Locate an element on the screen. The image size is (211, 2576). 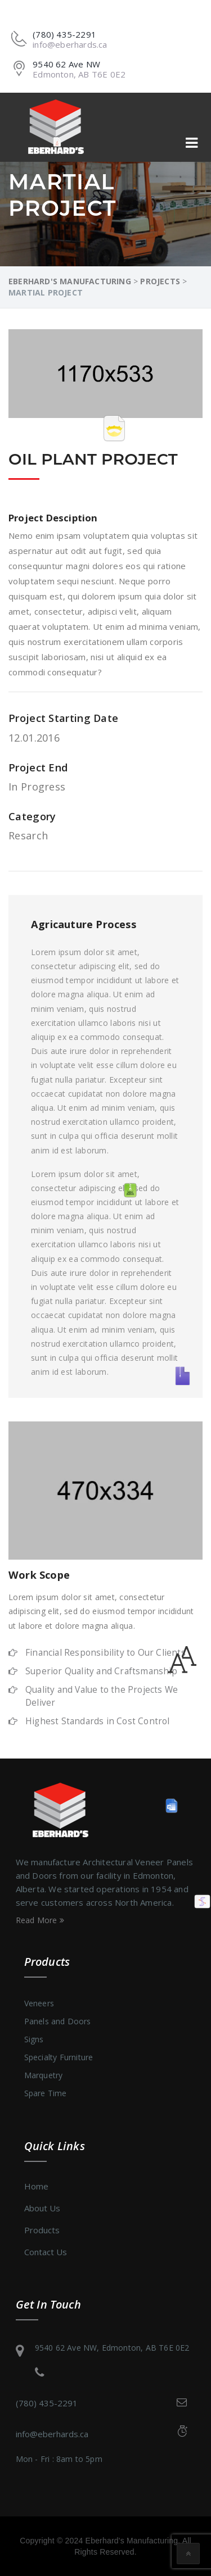
access font settings and typography options is located at coordinates (182, 1660).